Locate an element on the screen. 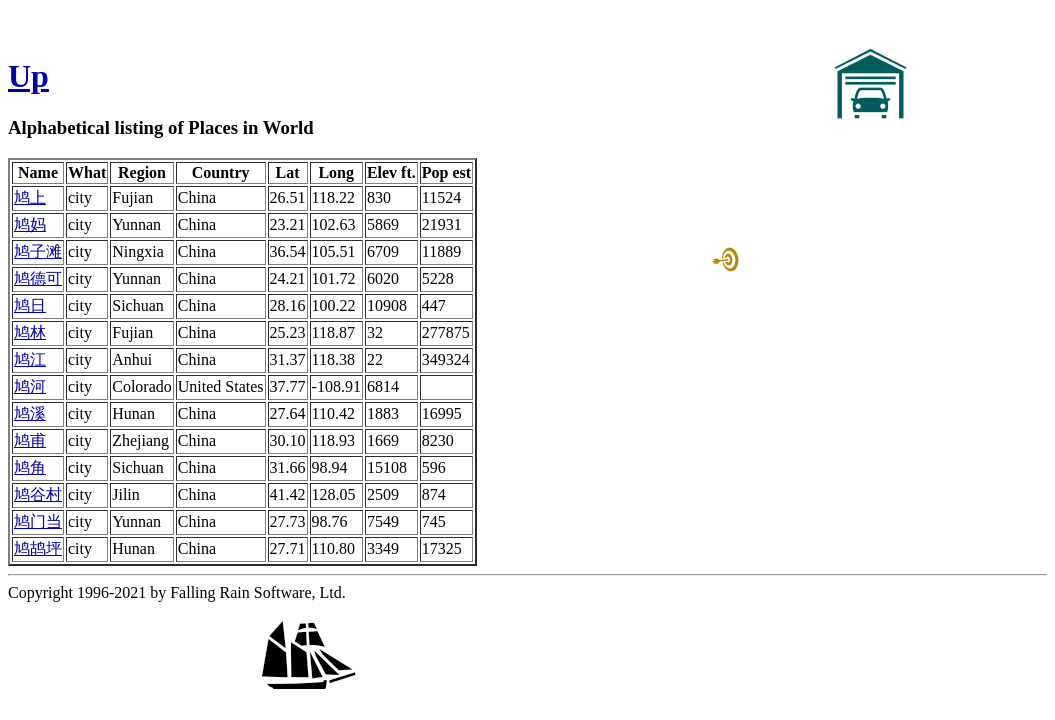  navigate to sailing or boating features is located at coordinates (308, 655).